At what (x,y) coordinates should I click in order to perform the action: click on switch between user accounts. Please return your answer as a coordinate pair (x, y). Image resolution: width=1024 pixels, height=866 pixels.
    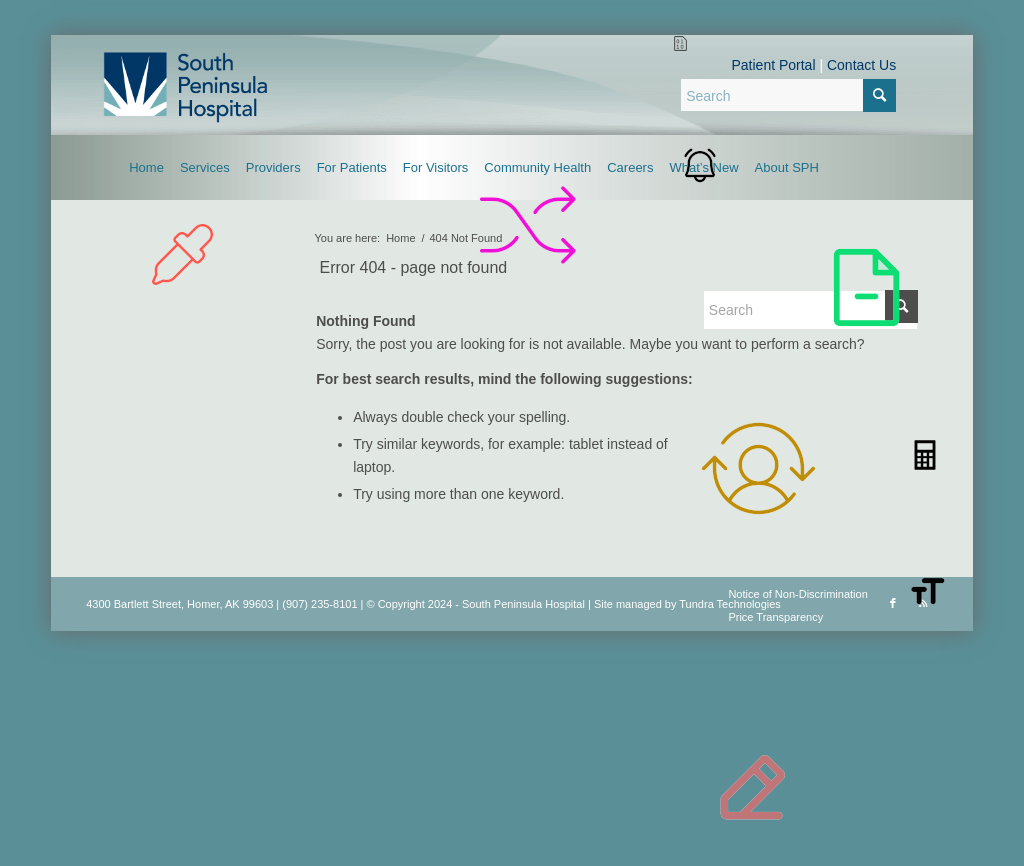
    Looking at the image, I should click on (758, 468).